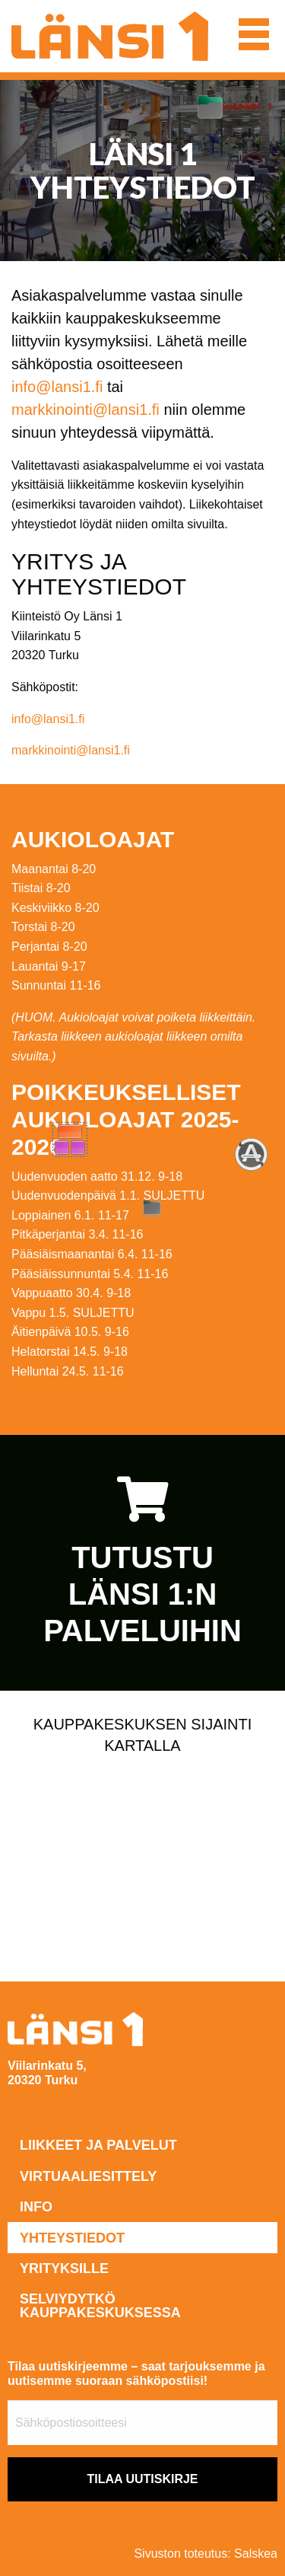  I want to click on access a remote or network folder, so click(152, 1208).